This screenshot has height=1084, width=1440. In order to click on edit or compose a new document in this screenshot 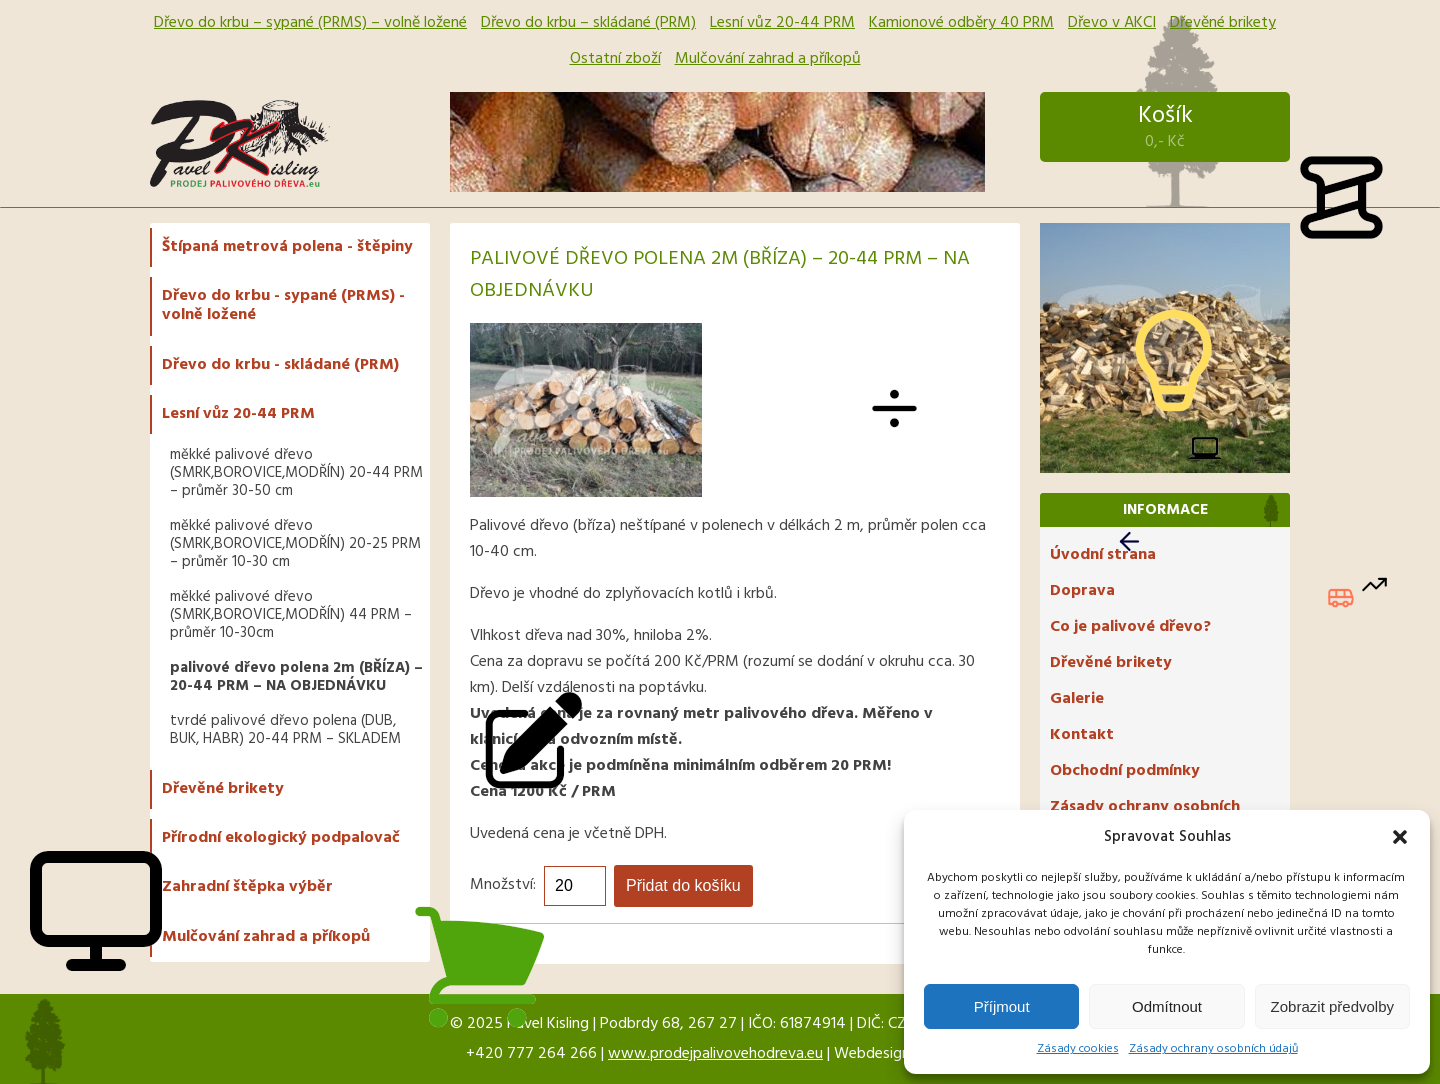, I will do `click(532, 742)`.